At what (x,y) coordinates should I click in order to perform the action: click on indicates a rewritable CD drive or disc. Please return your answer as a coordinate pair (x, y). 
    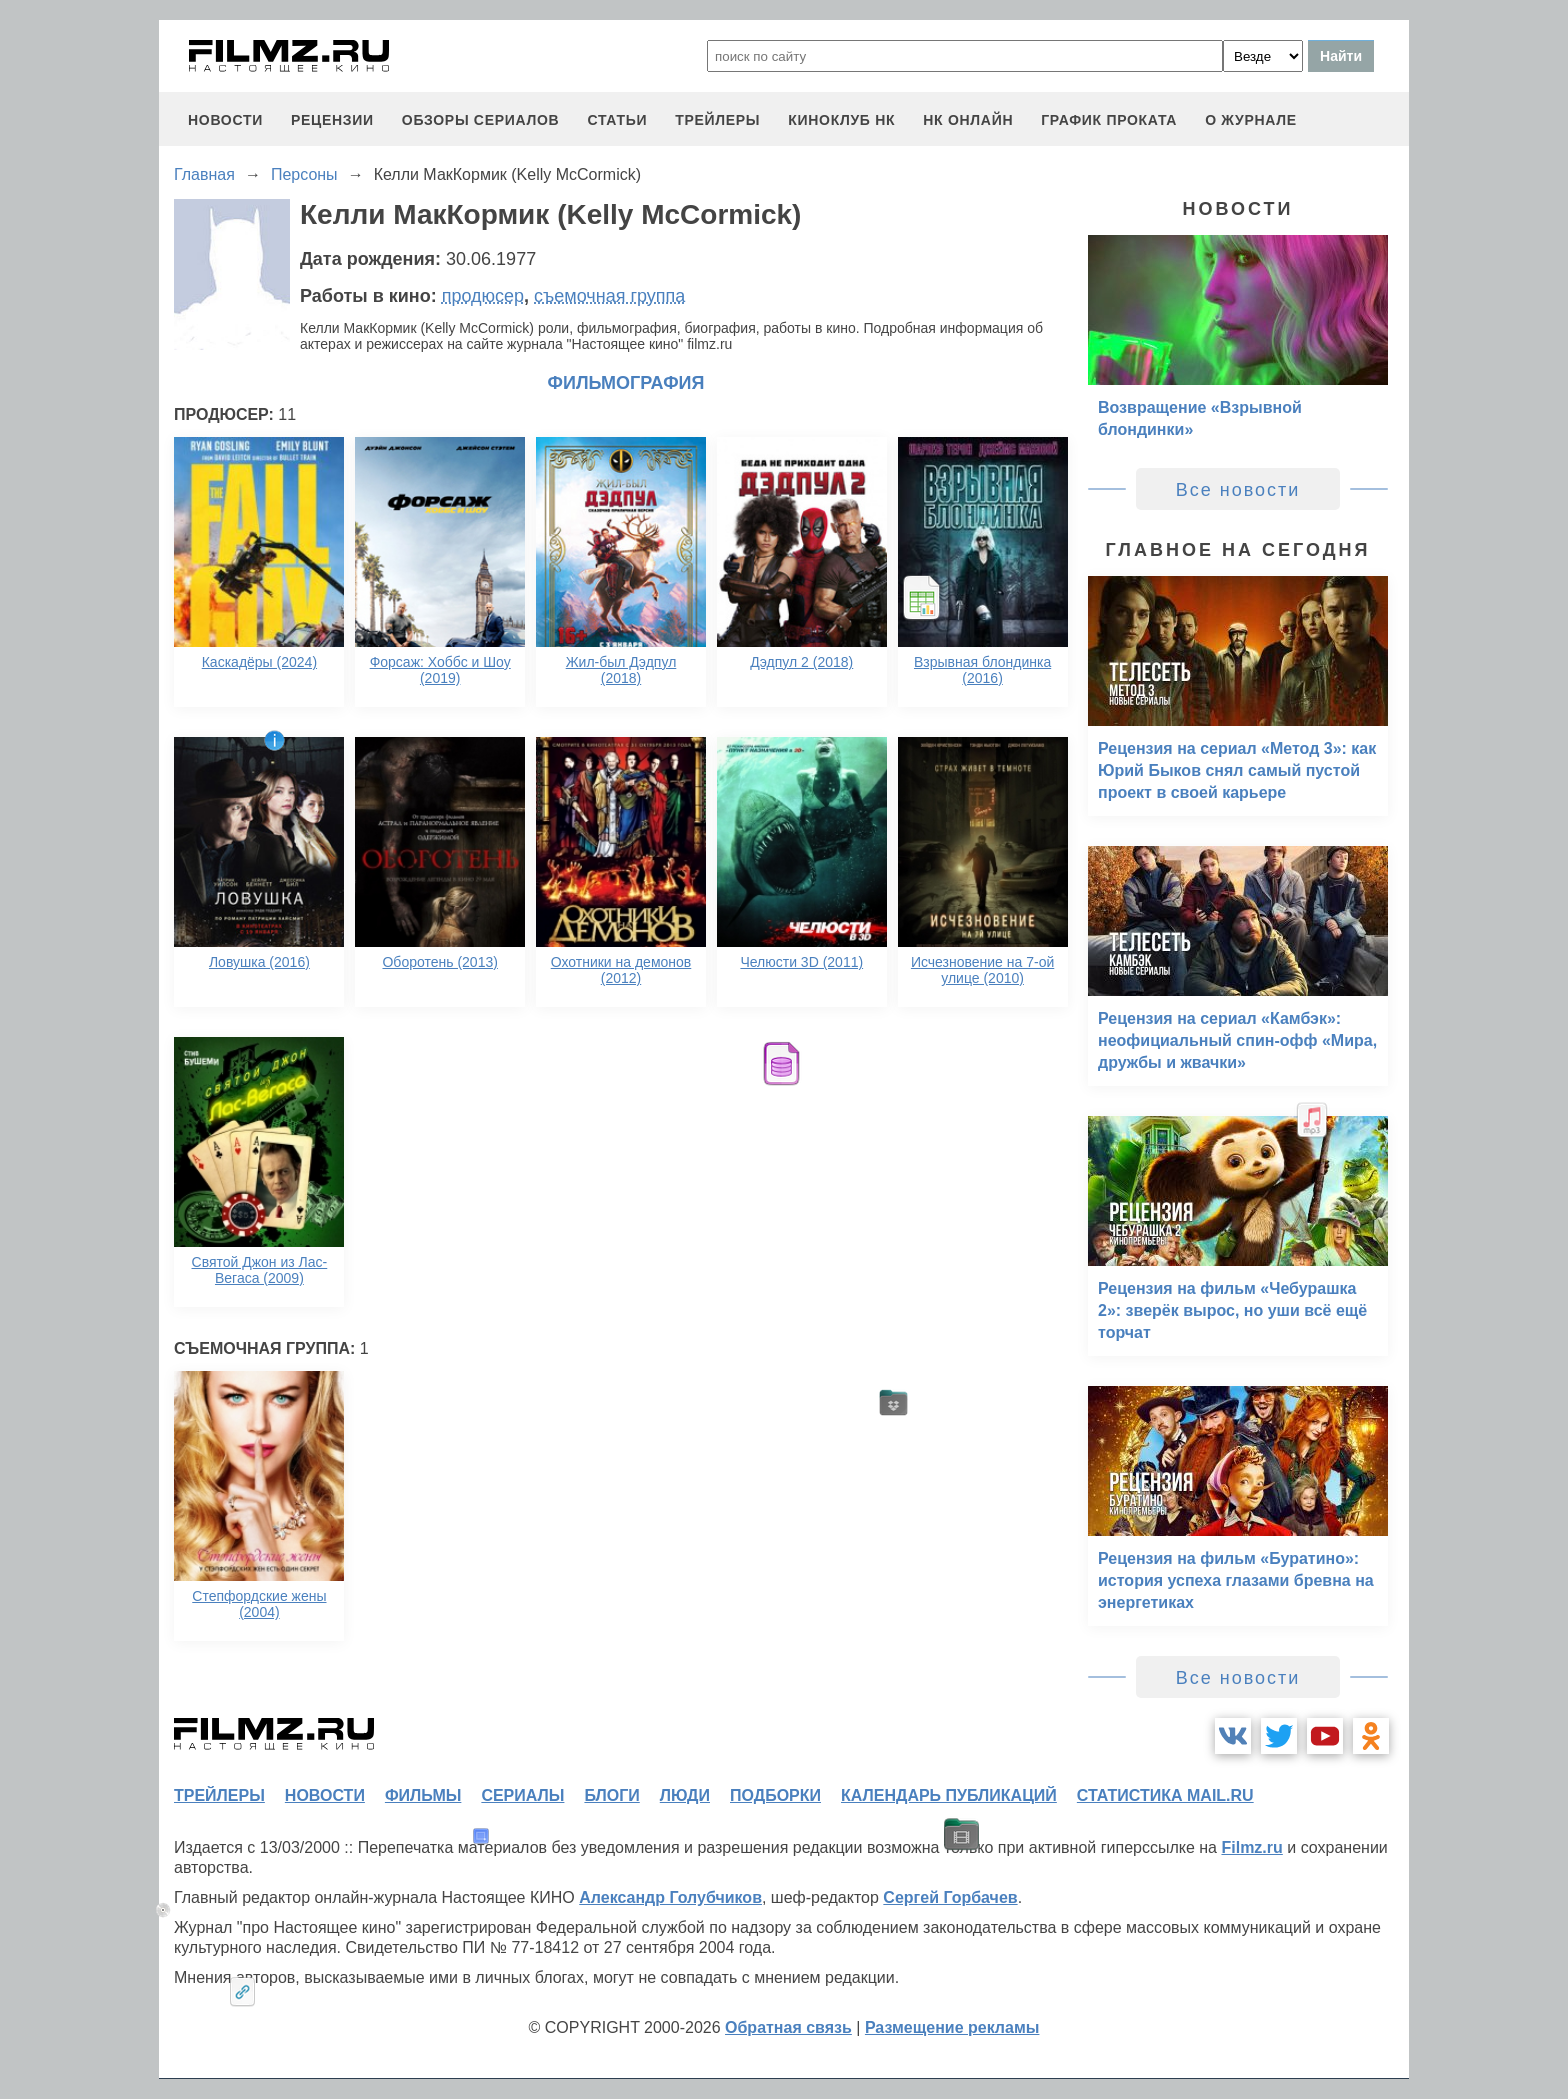
    Looking at the image, I should click on (163, 1910).